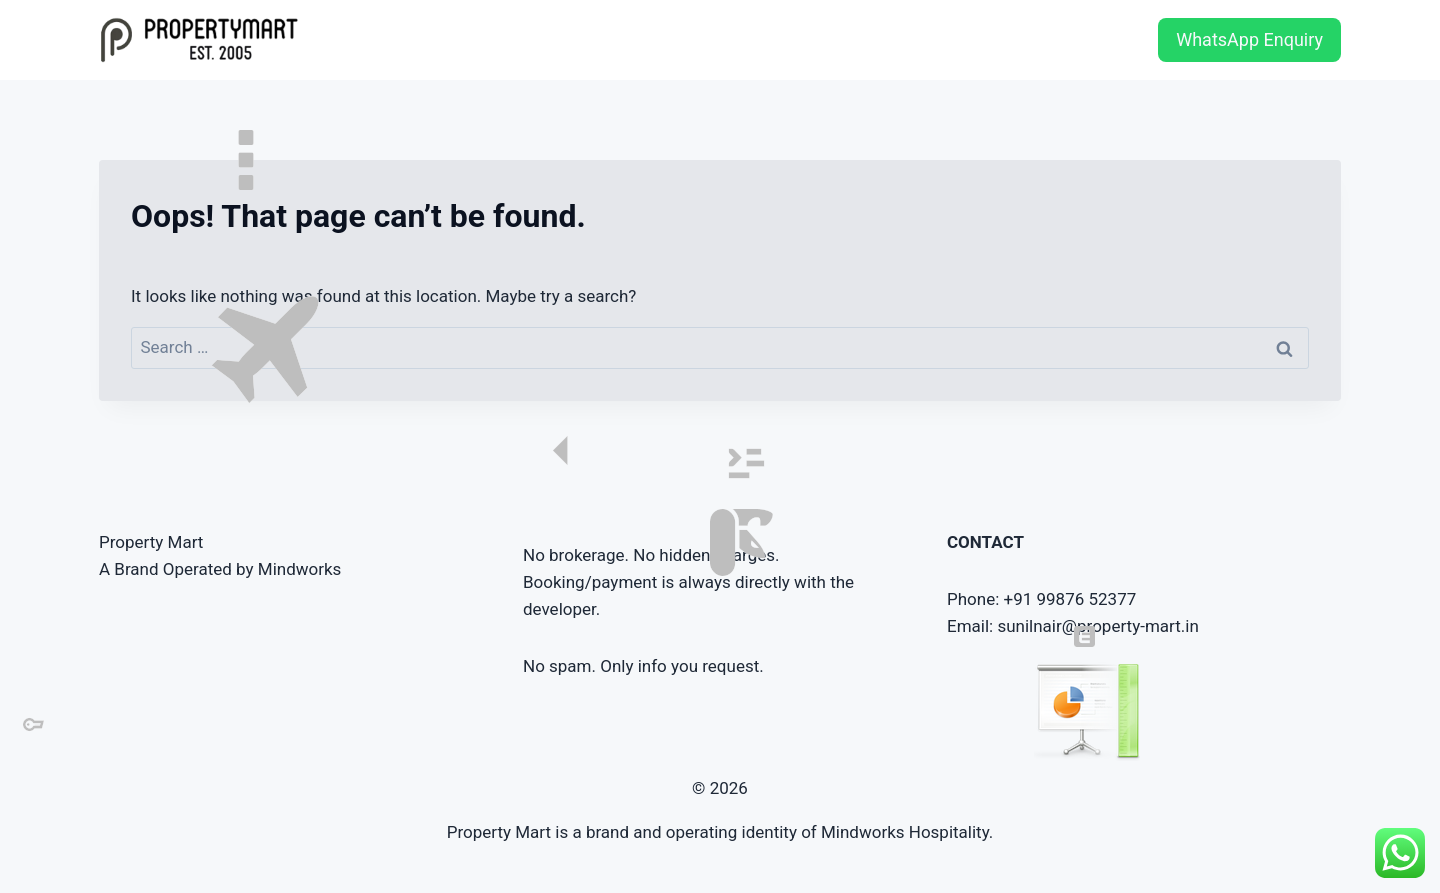 The width and height of the screenshot is (1440, 893). What do you see at coordinates (561, 450) in the screenshot?
I see `navigate to the previous item or screen` at bounding box center [561, 450].